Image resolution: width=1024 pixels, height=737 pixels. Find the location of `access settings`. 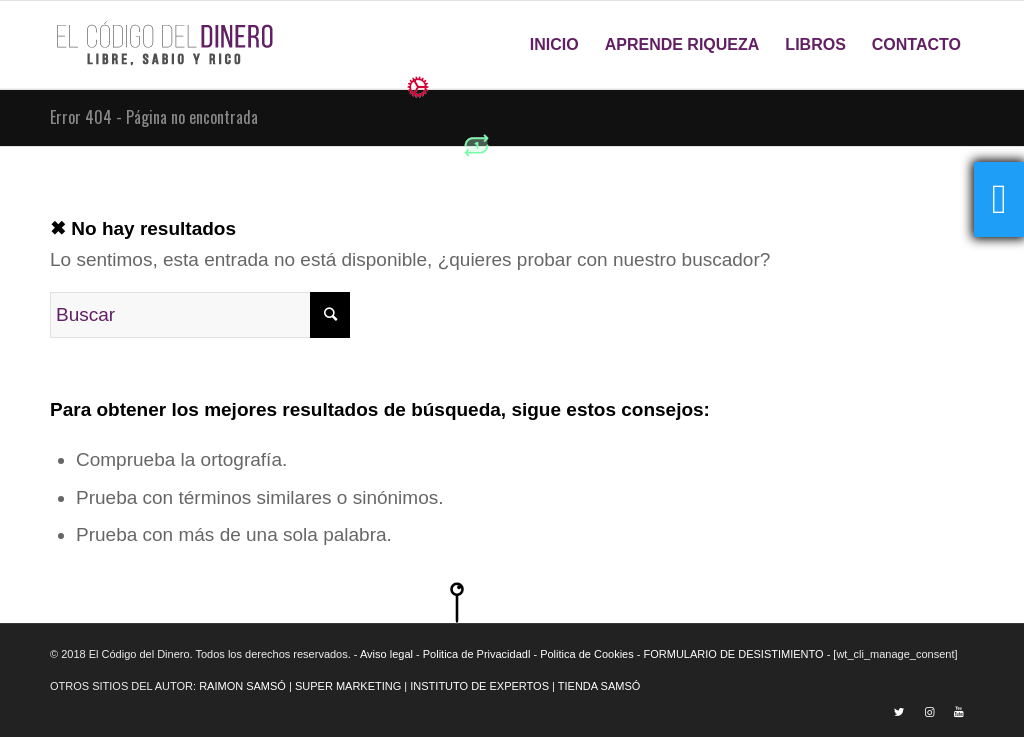

access settings is located at coordinates (418, 87).